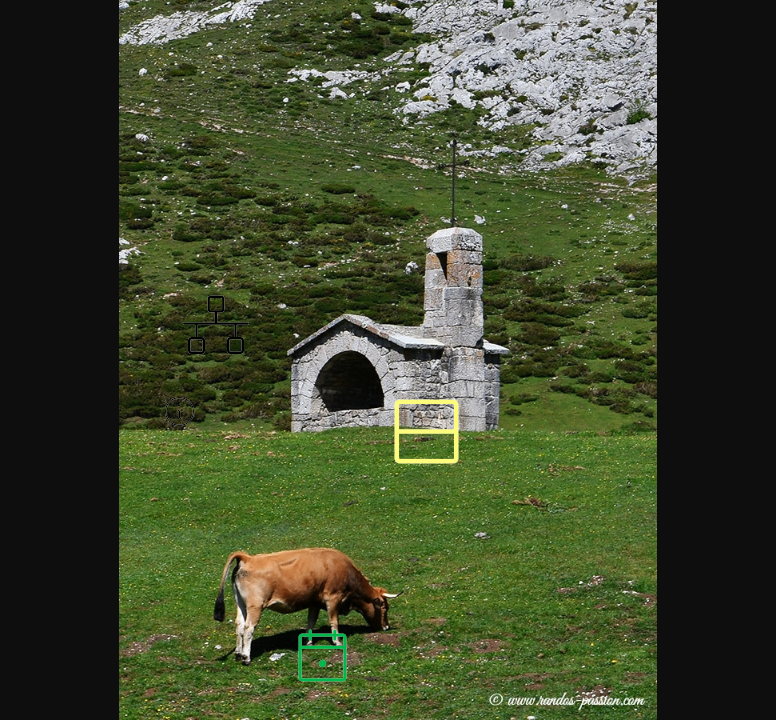  Describe the element at coordinates (216, 326) in the screenshot. I see `view network topology or connections` at that location.